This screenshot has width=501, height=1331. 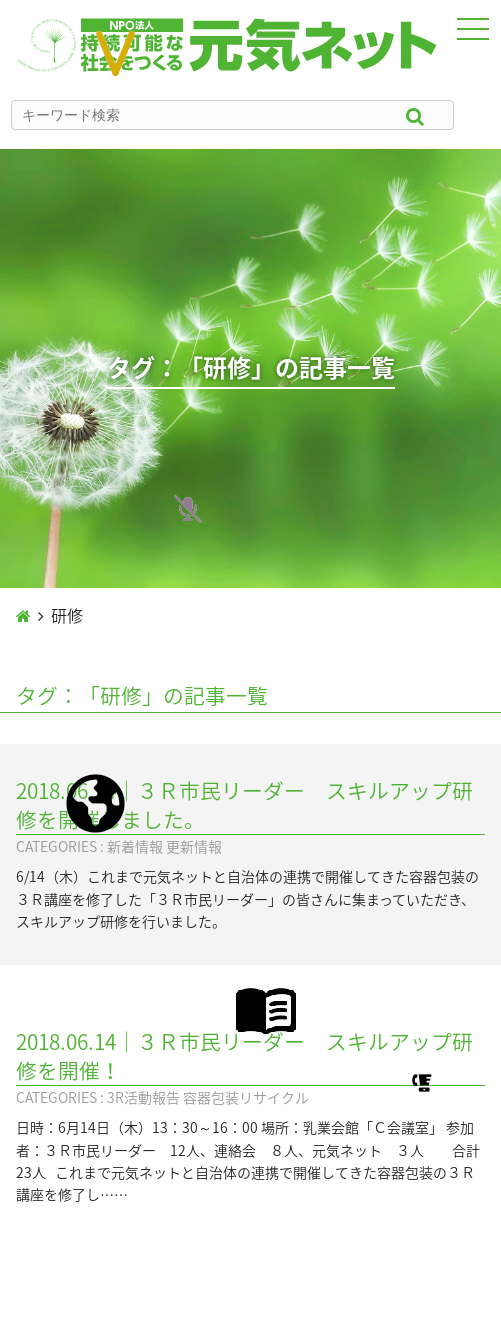 I want to click on mute your microphone, so click(x=188, y=509).